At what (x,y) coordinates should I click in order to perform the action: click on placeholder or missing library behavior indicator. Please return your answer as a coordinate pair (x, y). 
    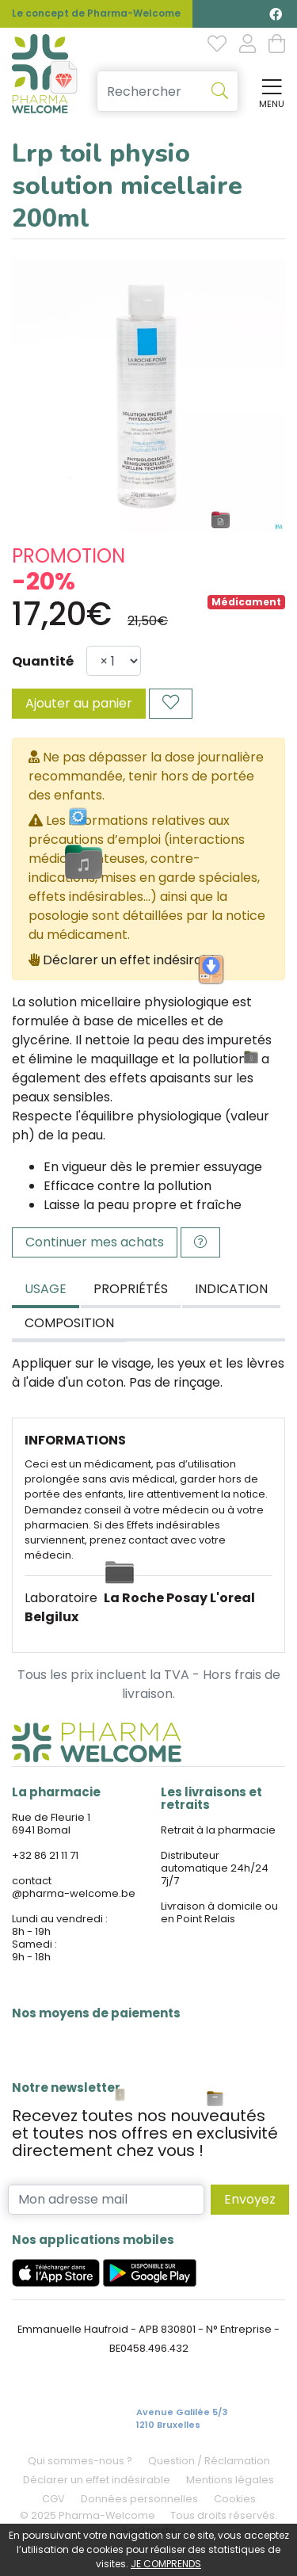
    Looking at the image, I should click on (269, 1629).